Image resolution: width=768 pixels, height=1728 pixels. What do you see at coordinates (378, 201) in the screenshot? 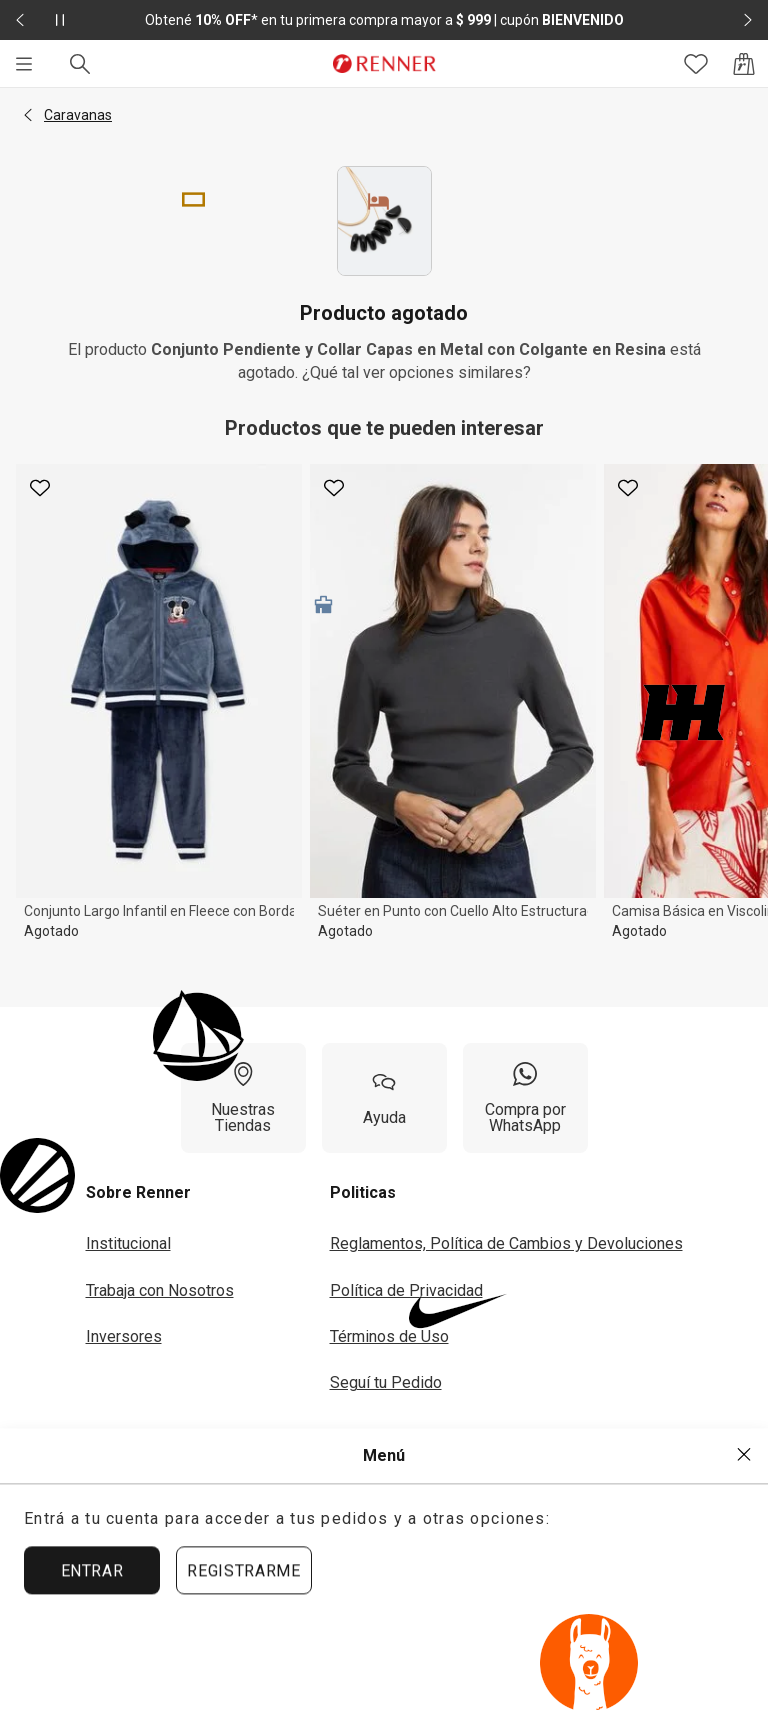
I see `find nearby hotels or accommodations` at bounding box center [378, 201].